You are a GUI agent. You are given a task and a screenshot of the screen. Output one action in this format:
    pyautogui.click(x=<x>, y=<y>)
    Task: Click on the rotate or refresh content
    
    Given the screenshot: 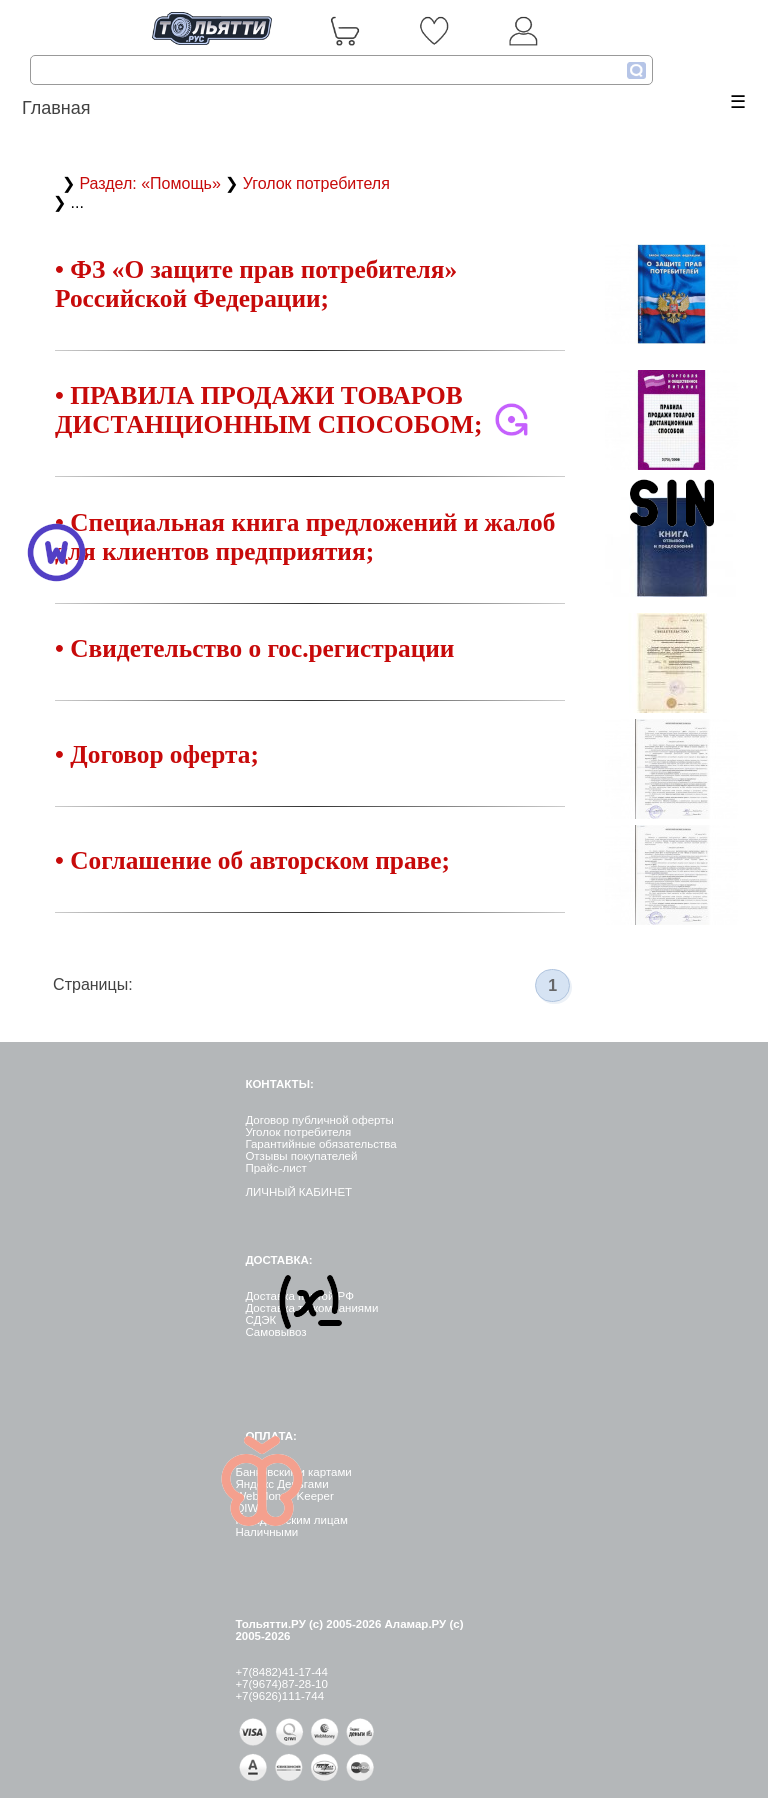 What is the action you would take?
    pyautogui.click(x=511, y=419)
    